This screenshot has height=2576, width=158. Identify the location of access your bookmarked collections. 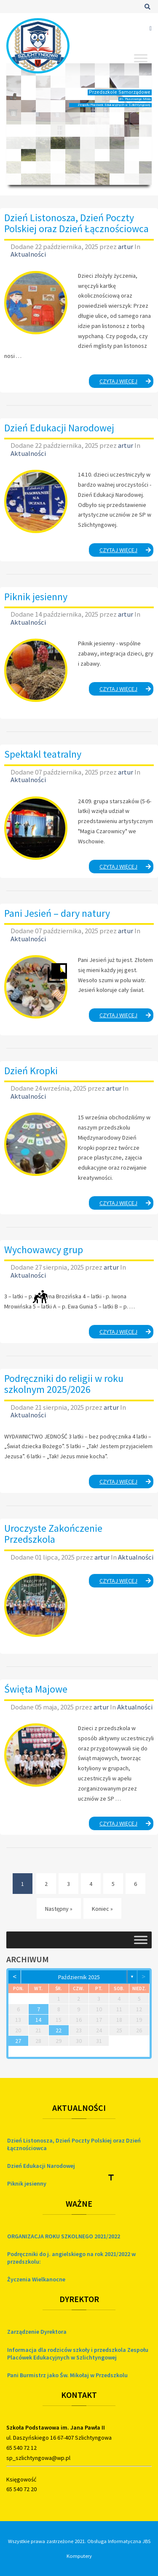
(57, 973).